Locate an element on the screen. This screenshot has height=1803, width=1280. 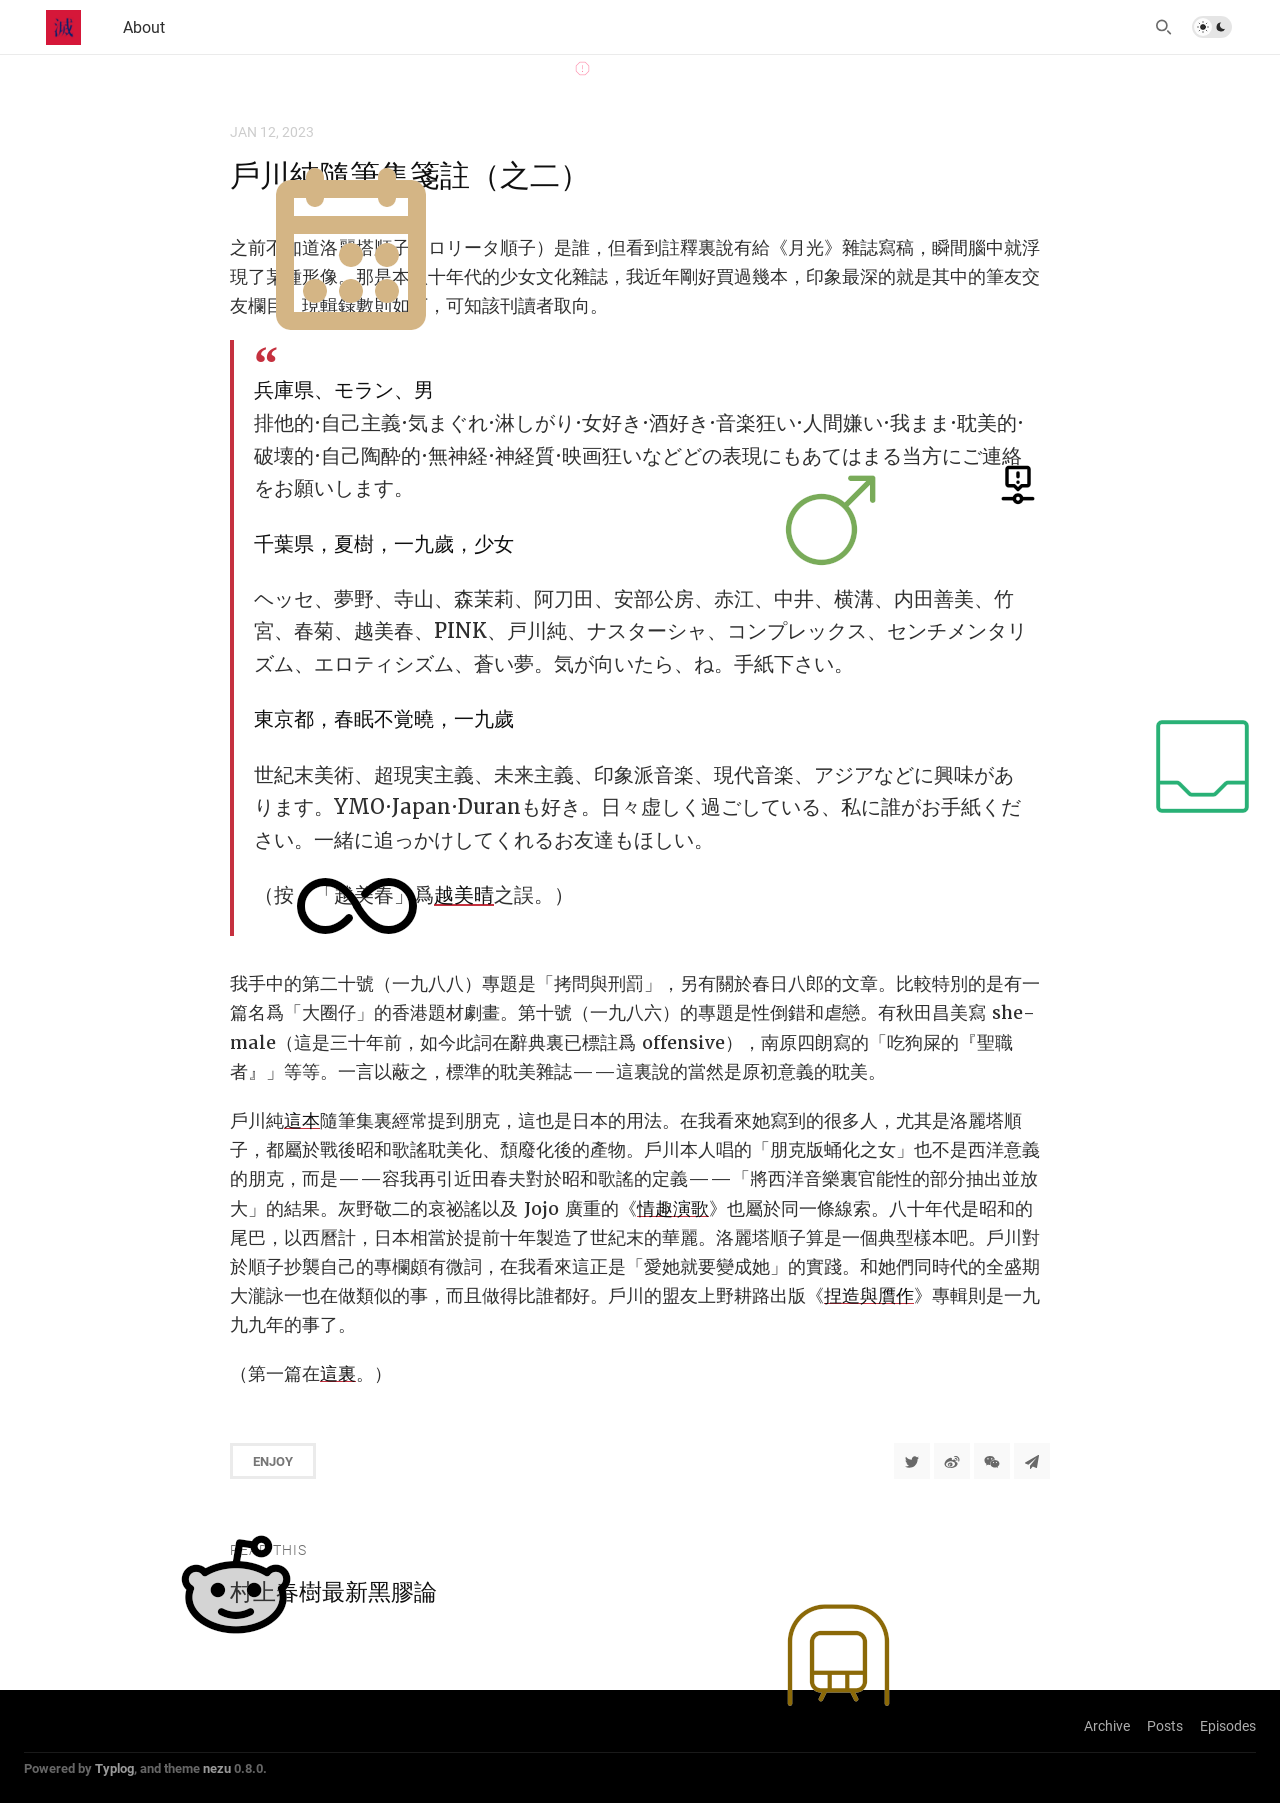
indicates a timeline event requiring attention is located at coordinates (1018, 484).